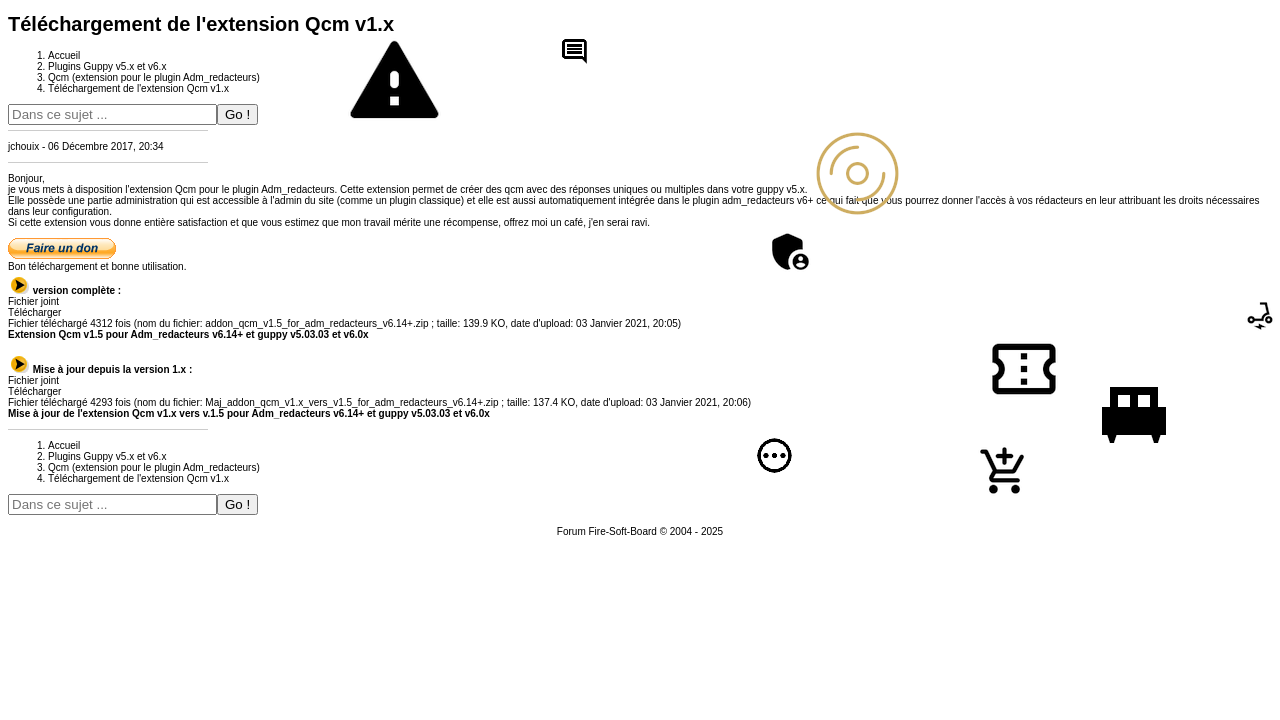 This screenshot has width=1280, height=720. Describe the element at coordinates (857, 173) in the screenshot. I see `access music or audio library` at that location.